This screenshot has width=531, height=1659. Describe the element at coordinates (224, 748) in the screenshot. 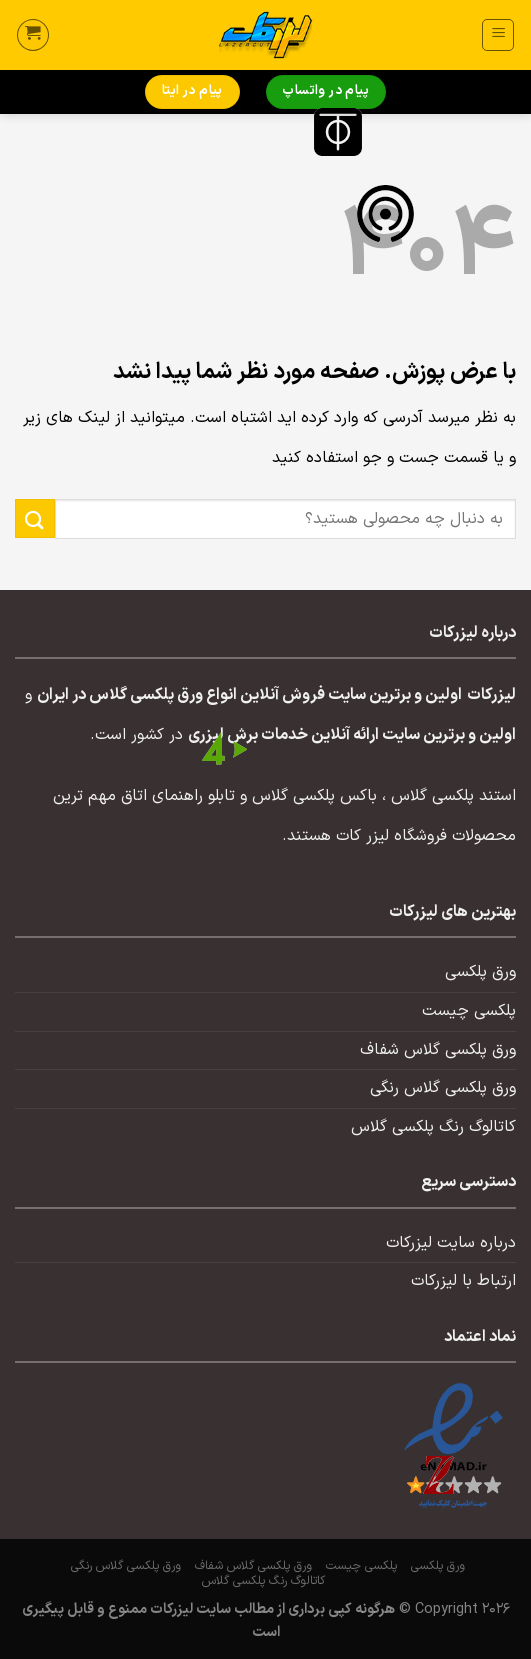

I see `open the tv4 play streaming app` at that location.